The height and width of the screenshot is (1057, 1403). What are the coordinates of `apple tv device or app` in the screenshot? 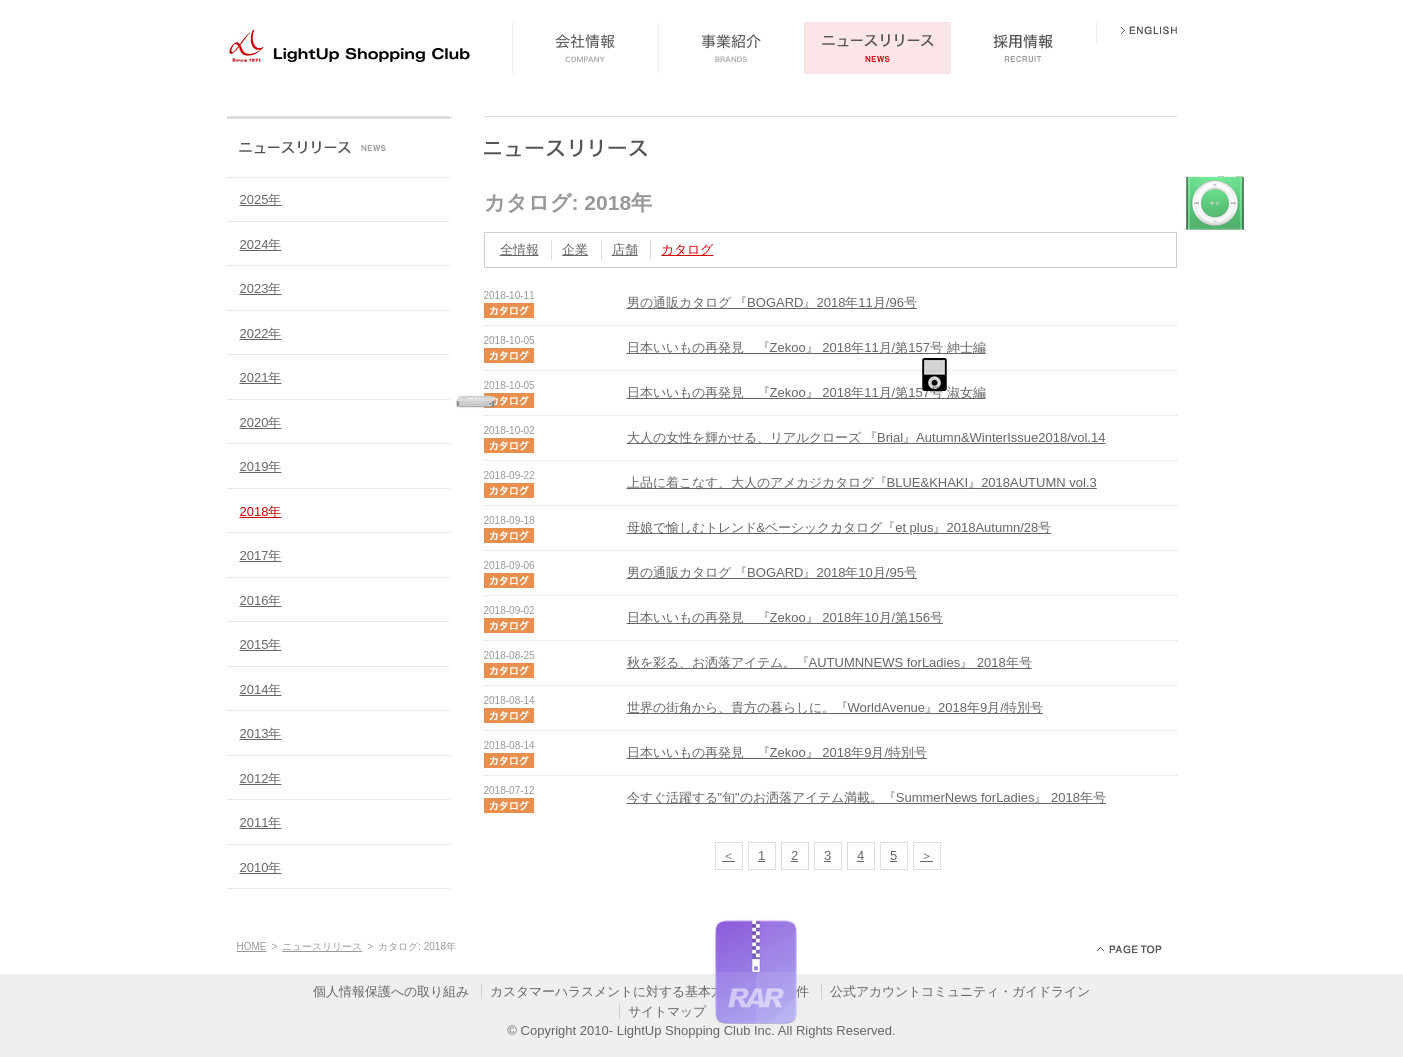 It's located at (475, 395).